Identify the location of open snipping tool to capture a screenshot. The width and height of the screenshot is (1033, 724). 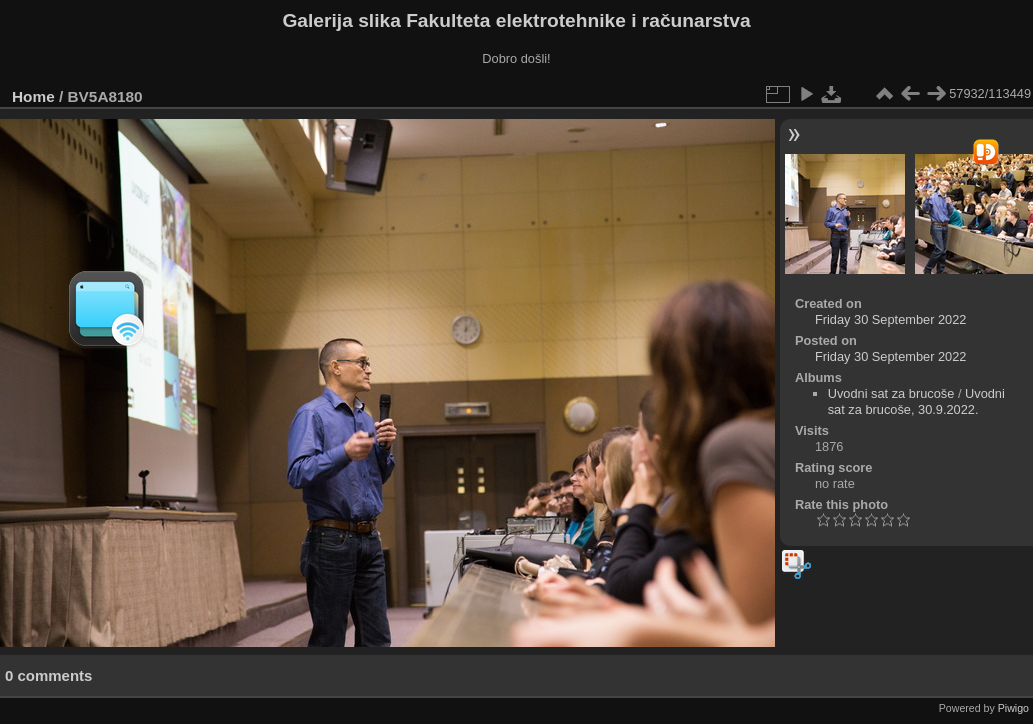
(796, 564).